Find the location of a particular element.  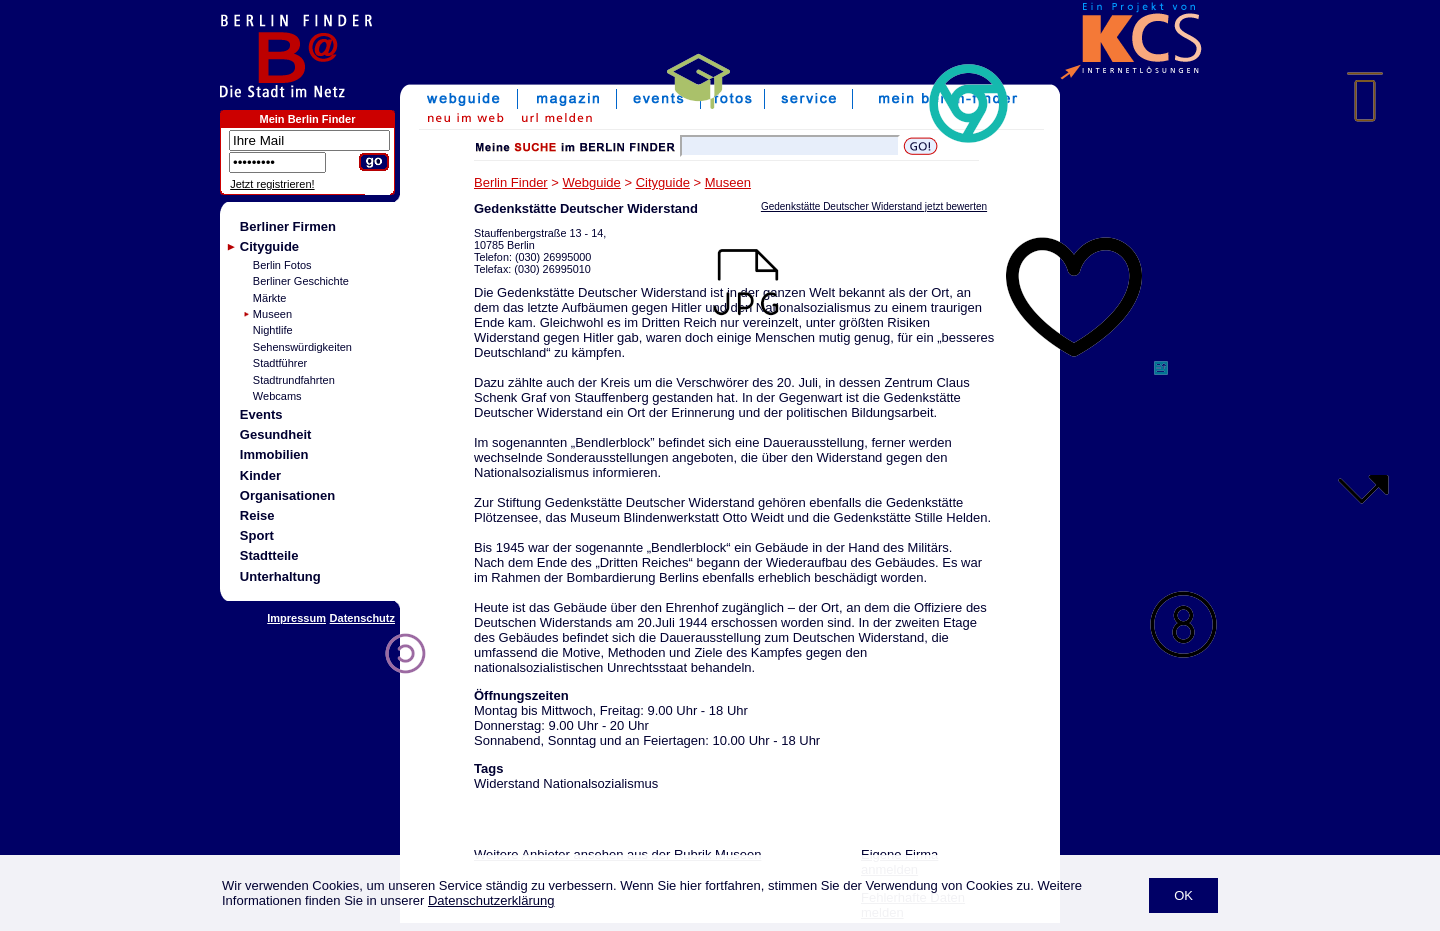

view or open a JPG image file is located at coordinates (748, 285).